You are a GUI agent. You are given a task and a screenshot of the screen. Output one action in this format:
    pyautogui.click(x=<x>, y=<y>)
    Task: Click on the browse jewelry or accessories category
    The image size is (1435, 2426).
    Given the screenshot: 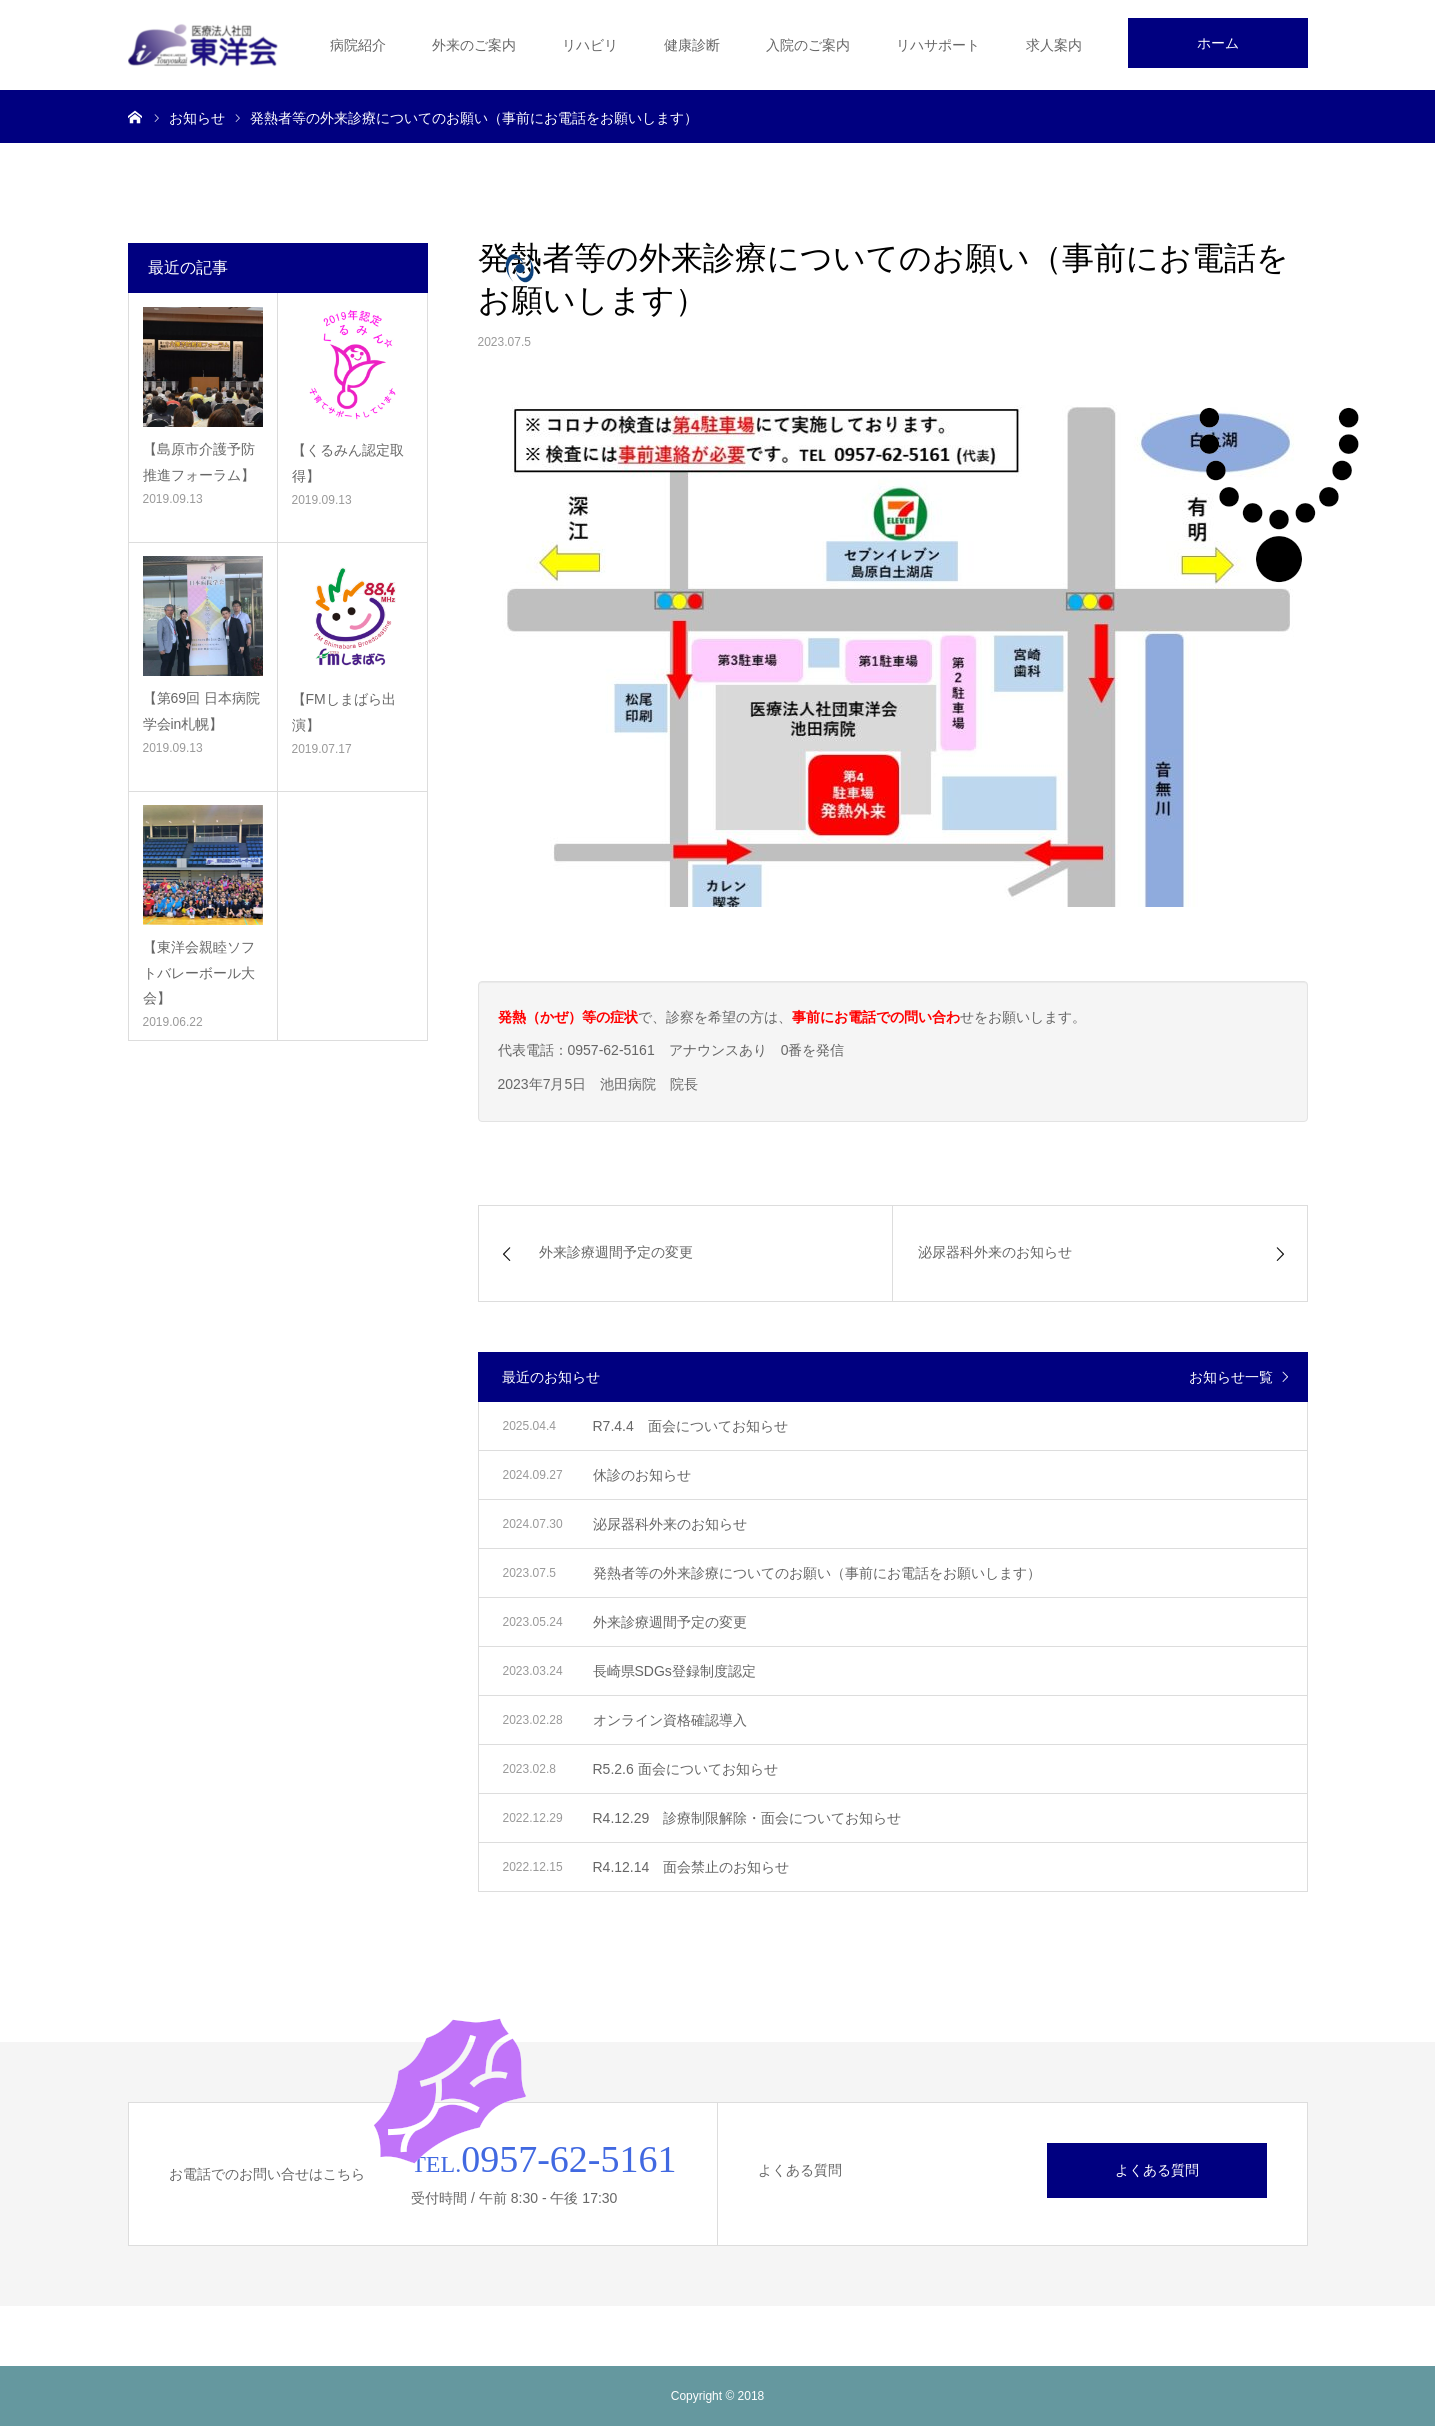 What is the action you would take?
    pyautogui.click(x=1279, y=495)
    